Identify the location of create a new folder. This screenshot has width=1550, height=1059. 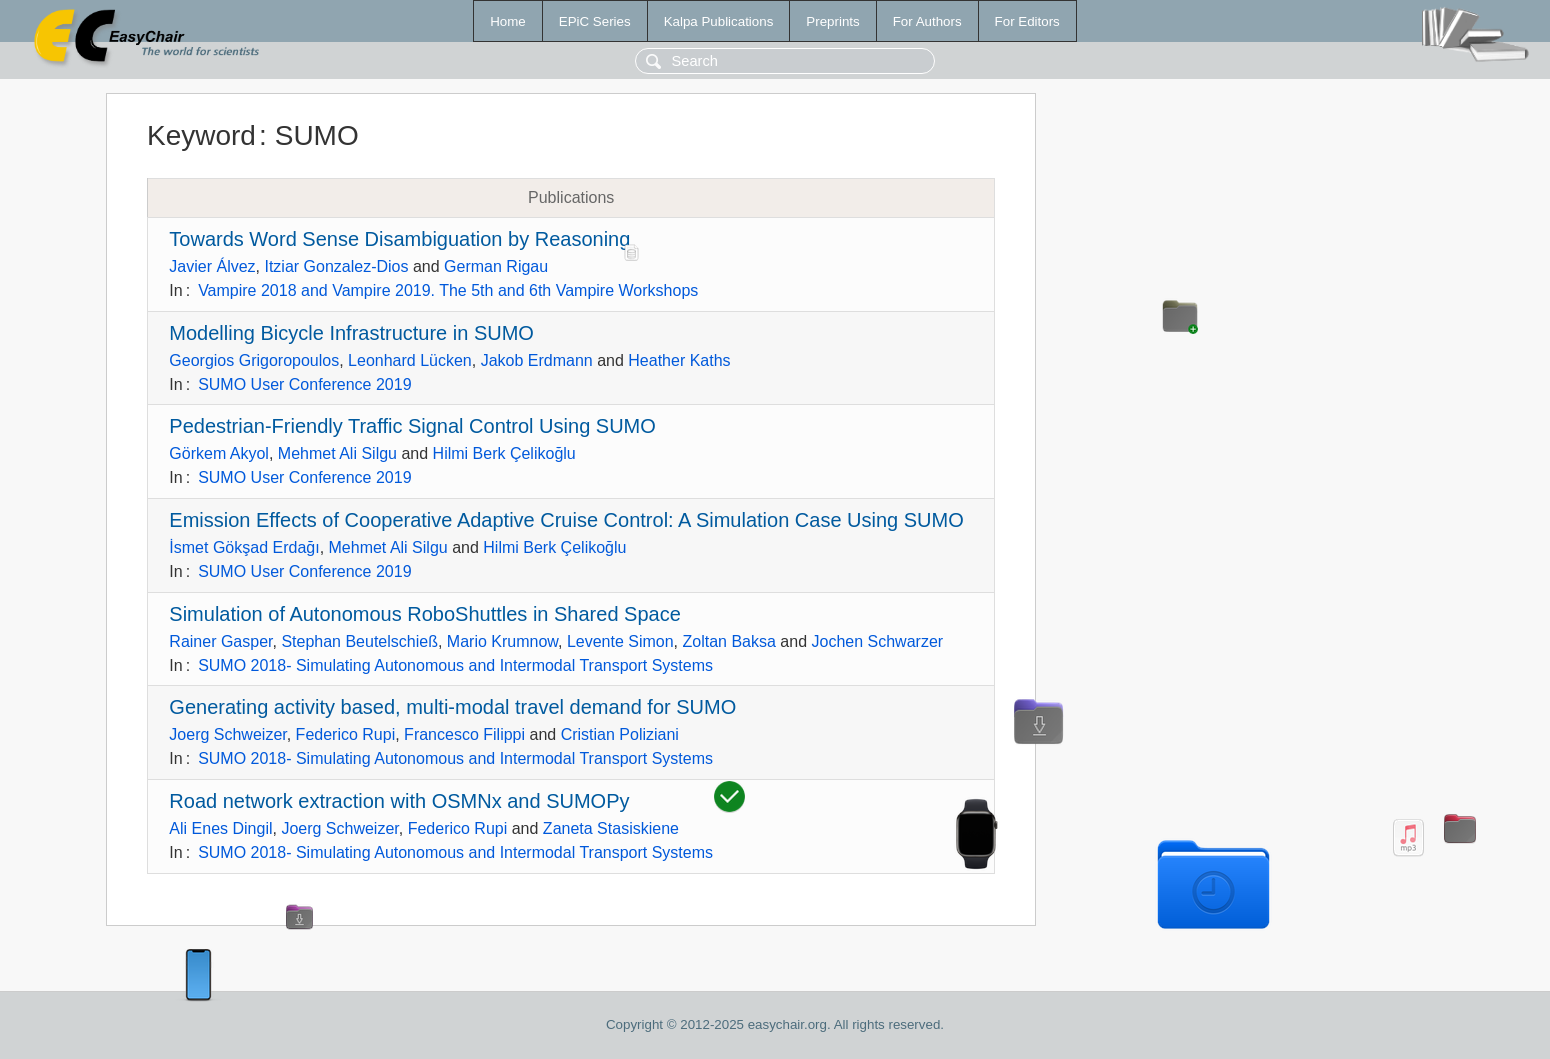
(1180, 316).